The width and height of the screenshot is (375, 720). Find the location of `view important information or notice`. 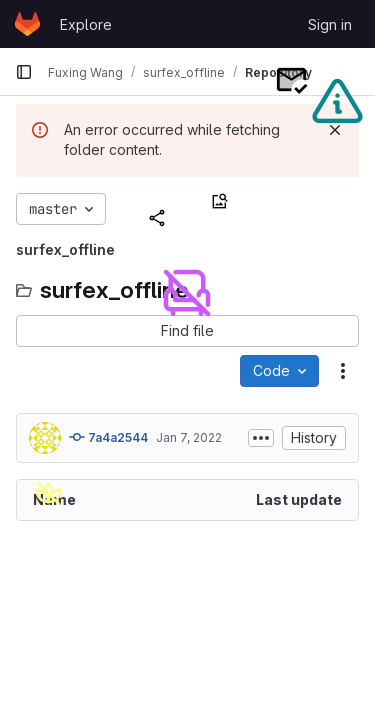

view important information or notice is located at coordinates (337, 102).